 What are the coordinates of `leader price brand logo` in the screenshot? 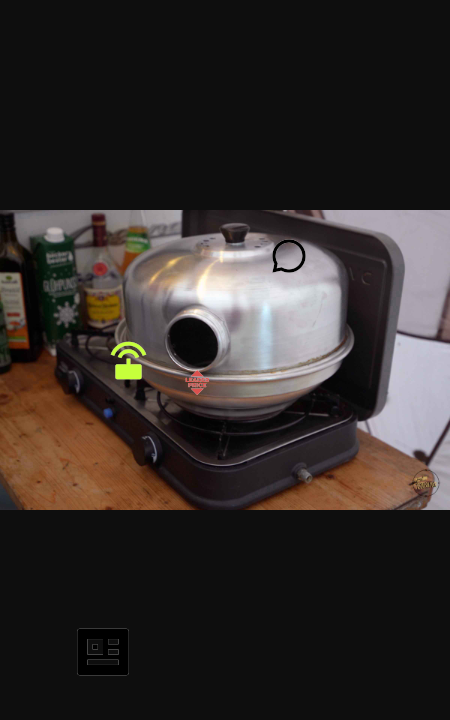 It's located at (197, 382).